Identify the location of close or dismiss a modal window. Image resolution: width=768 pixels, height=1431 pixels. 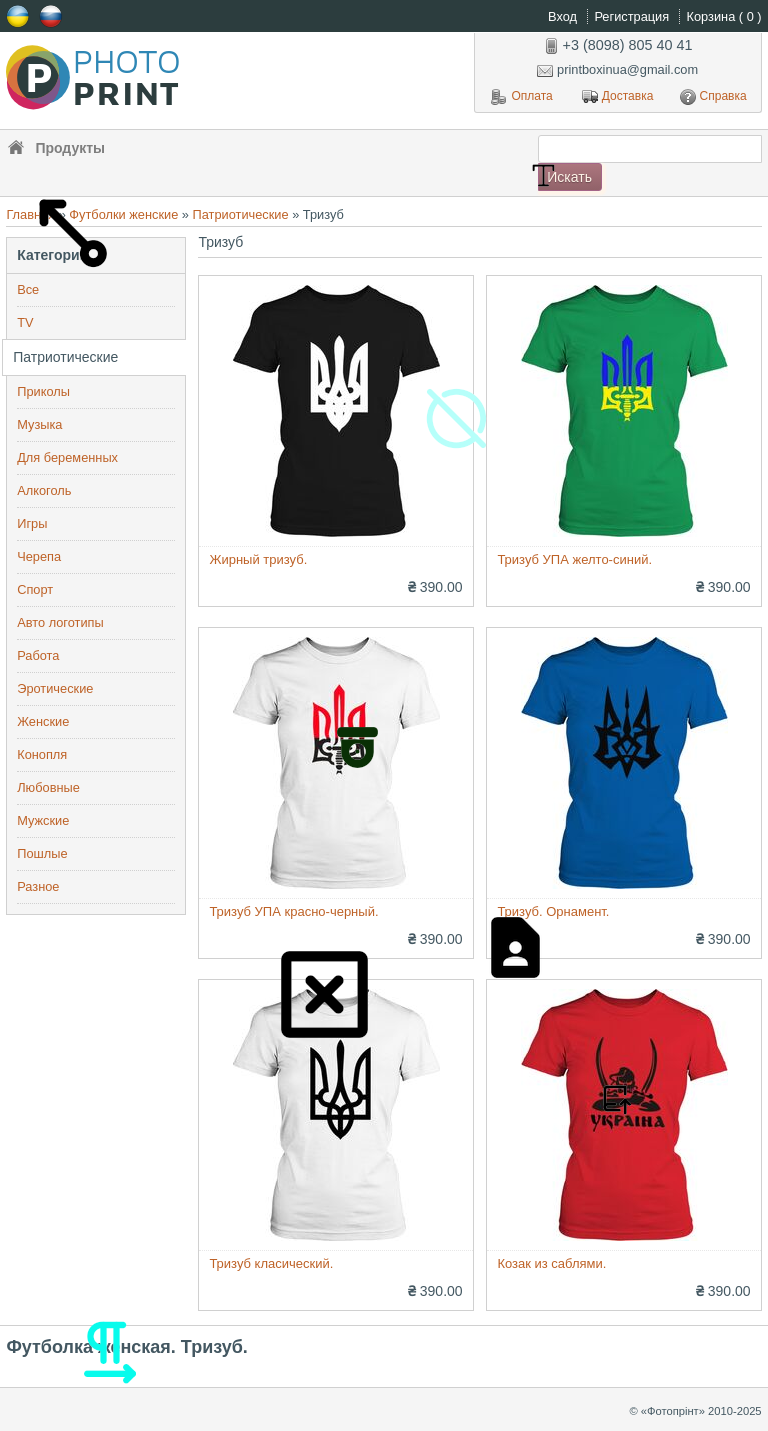
(324, 994).